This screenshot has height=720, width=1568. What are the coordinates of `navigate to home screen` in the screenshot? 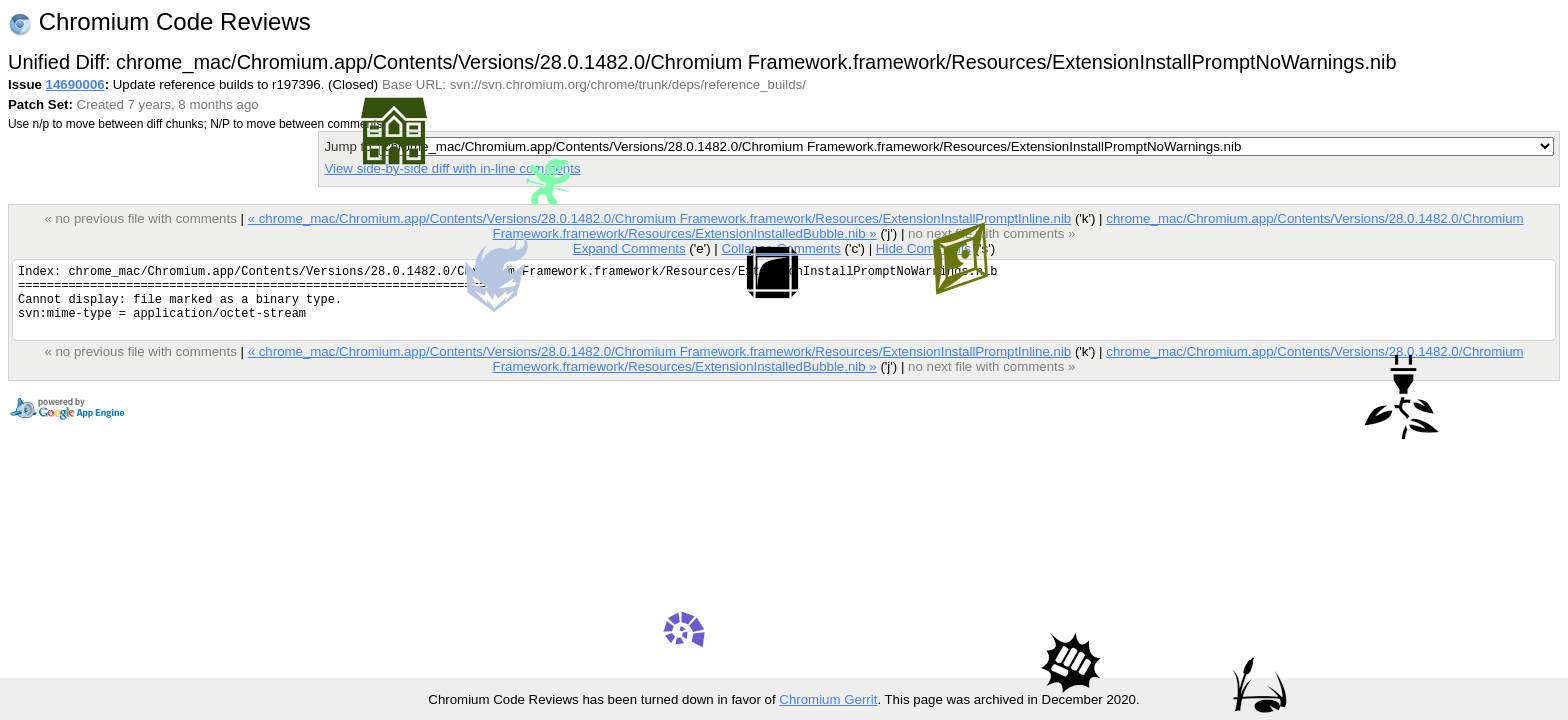 It's located at (394, 131).